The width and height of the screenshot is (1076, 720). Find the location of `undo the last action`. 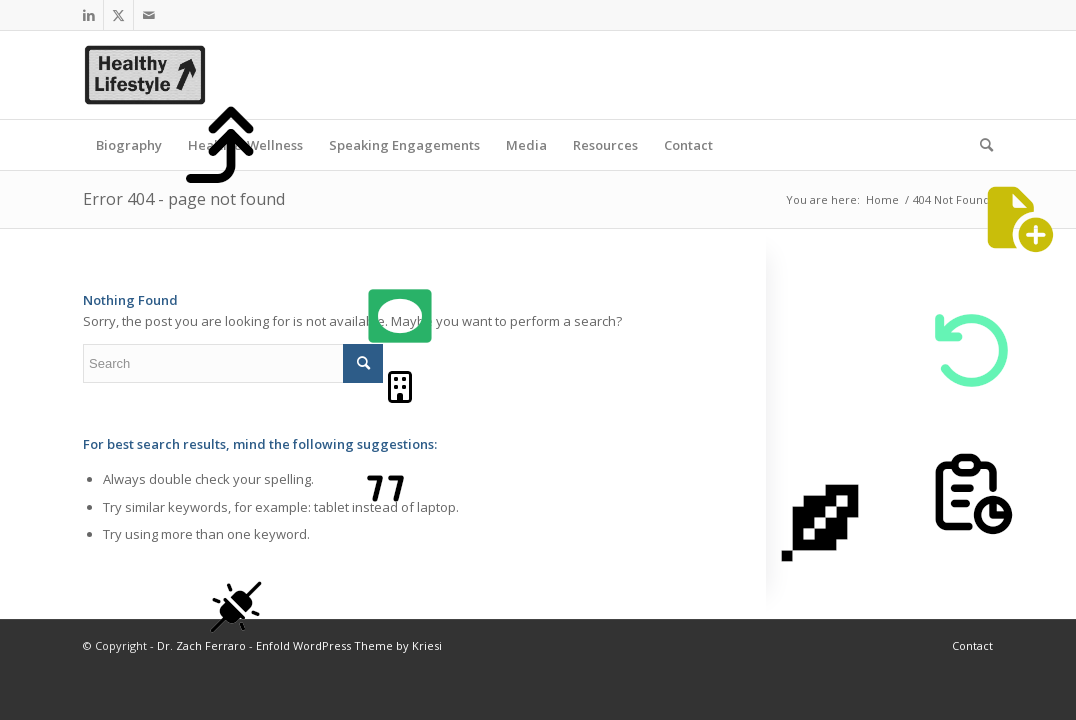

undo the last action is located at coordinates (971, 350).